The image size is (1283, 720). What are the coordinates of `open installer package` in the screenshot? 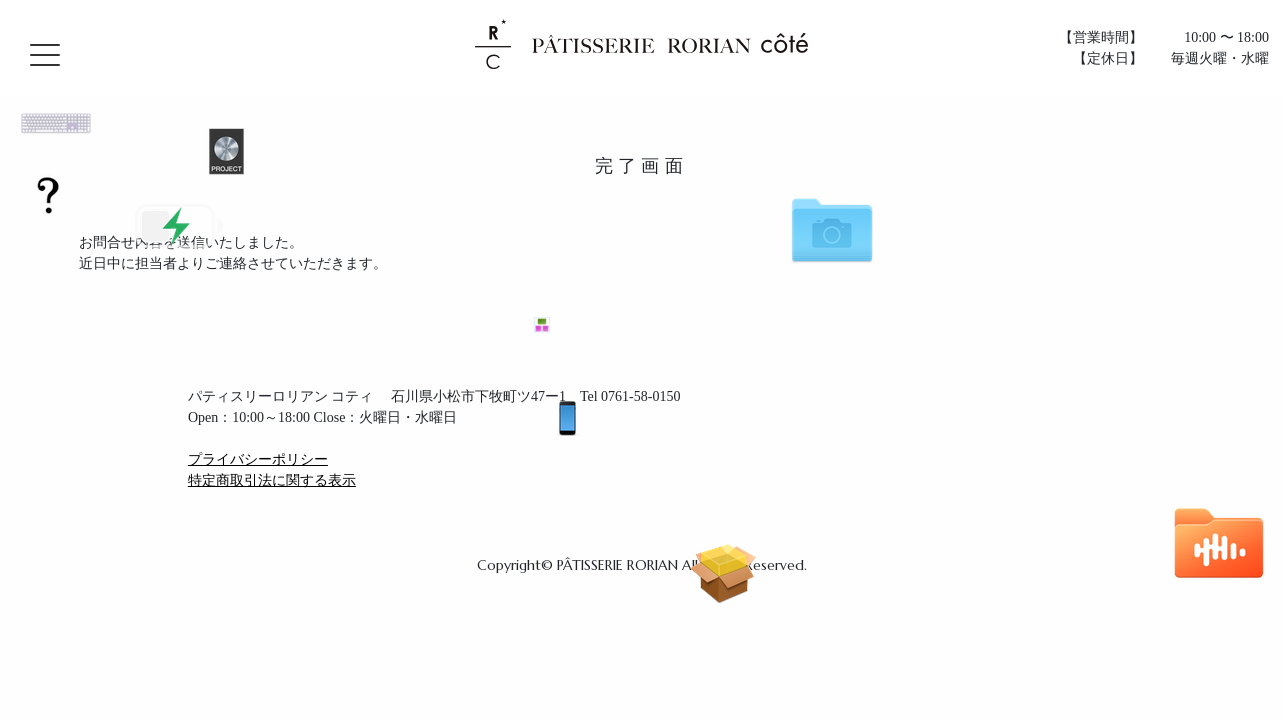 It's located at (724, 573).